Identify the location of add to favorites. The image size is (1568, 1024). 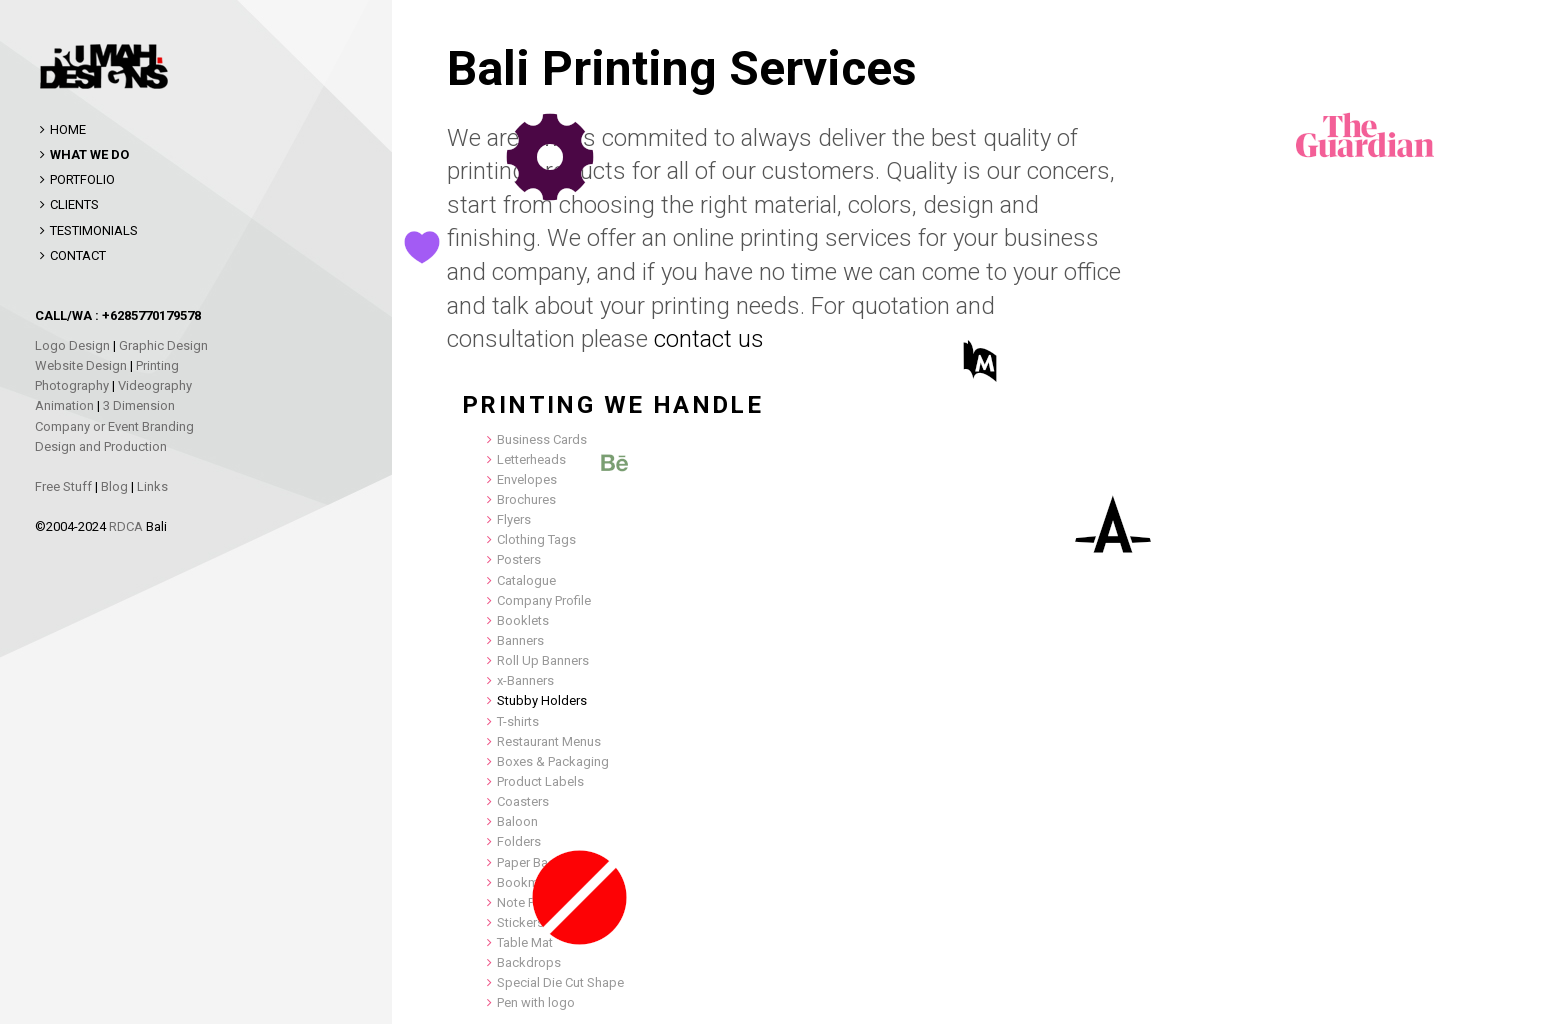
(422, 247).